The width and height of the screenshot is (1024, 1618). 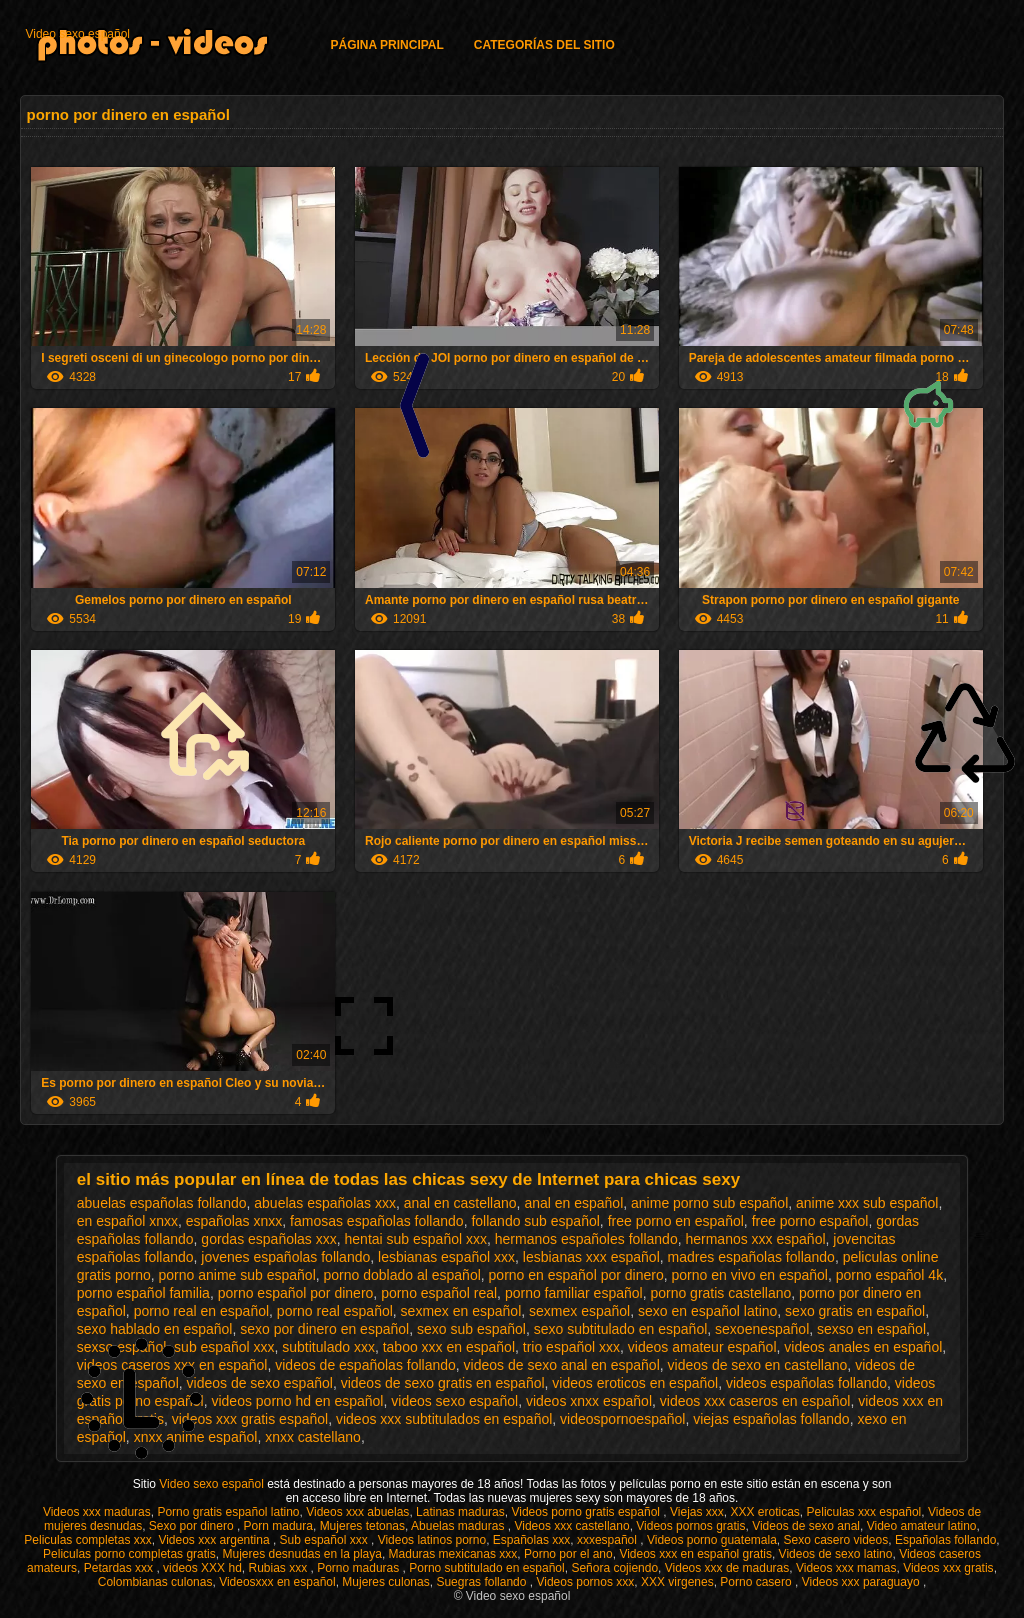 I want to click on access savings or piggy bank feature, so click(x=928, y=405).